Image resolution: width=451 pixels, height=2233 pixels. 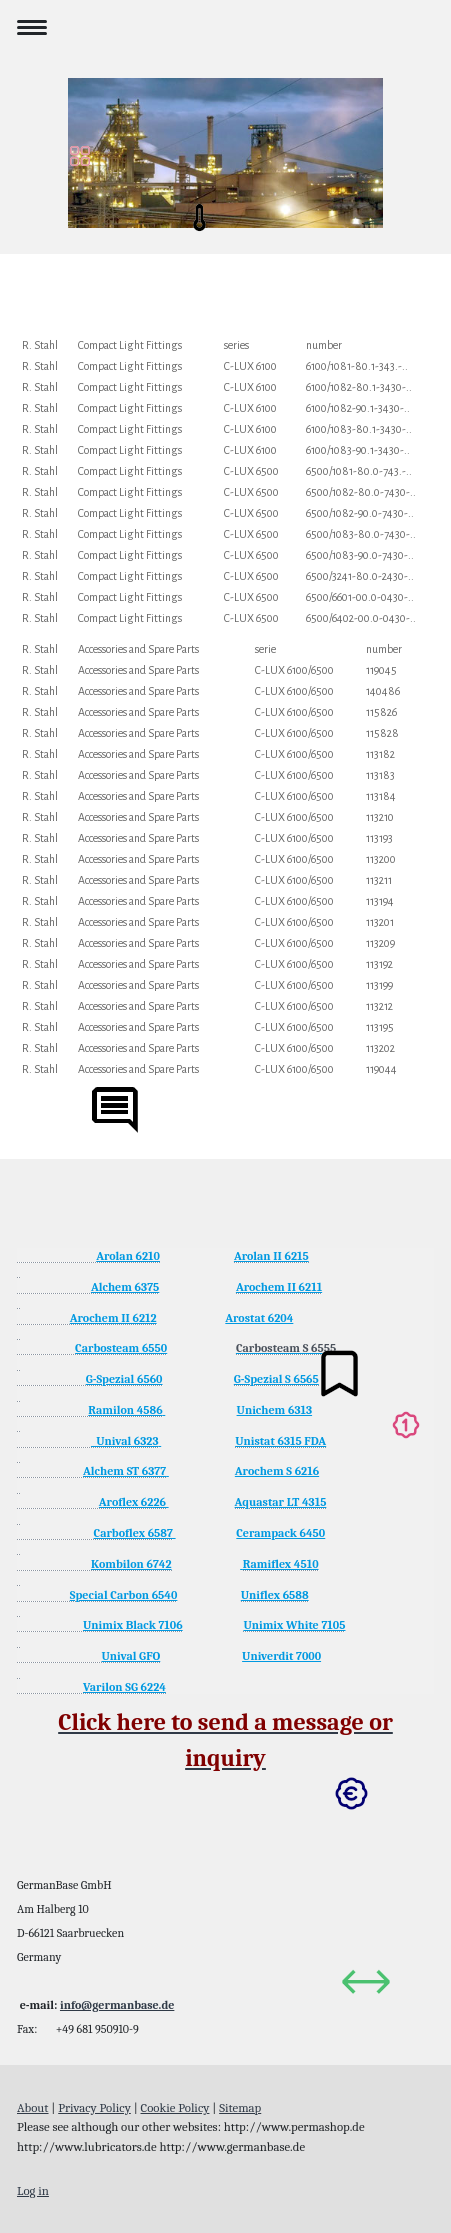 I want to click on leave a comment, so click(x=115, y=1110).